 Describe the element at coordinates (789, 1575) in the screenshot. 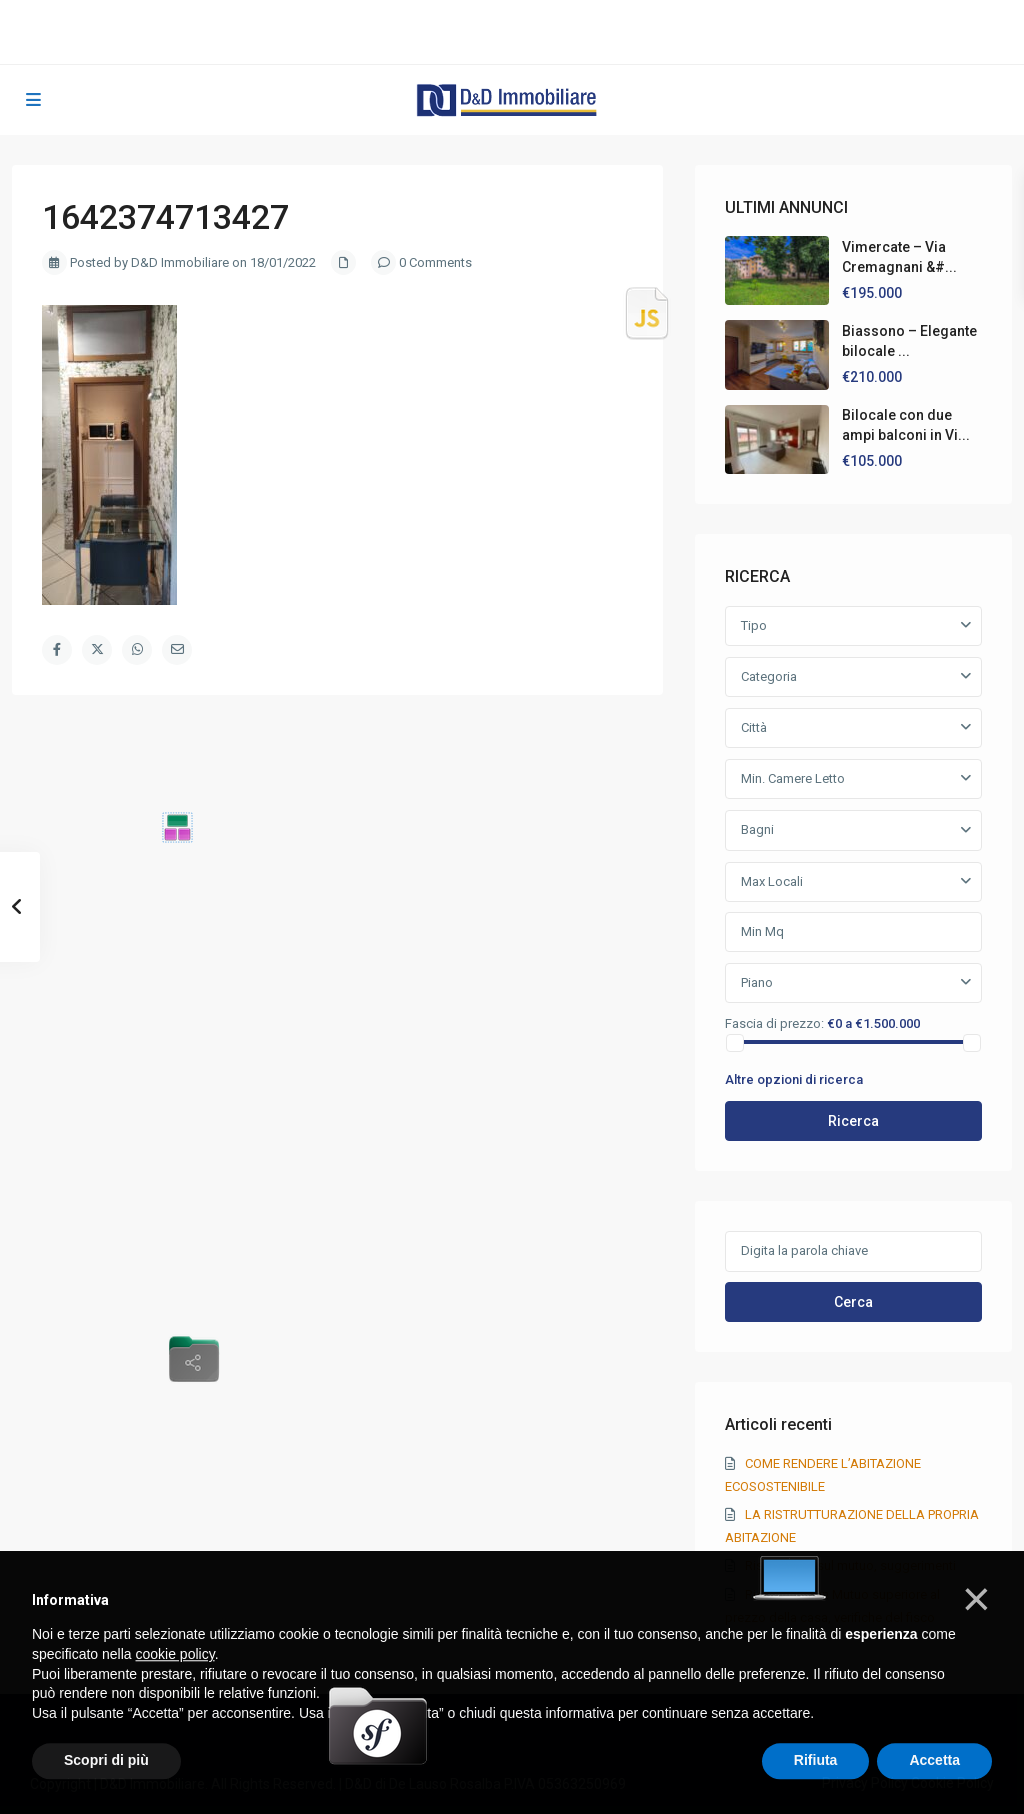

I see `macbook pro device identifier in system settings` at that location.